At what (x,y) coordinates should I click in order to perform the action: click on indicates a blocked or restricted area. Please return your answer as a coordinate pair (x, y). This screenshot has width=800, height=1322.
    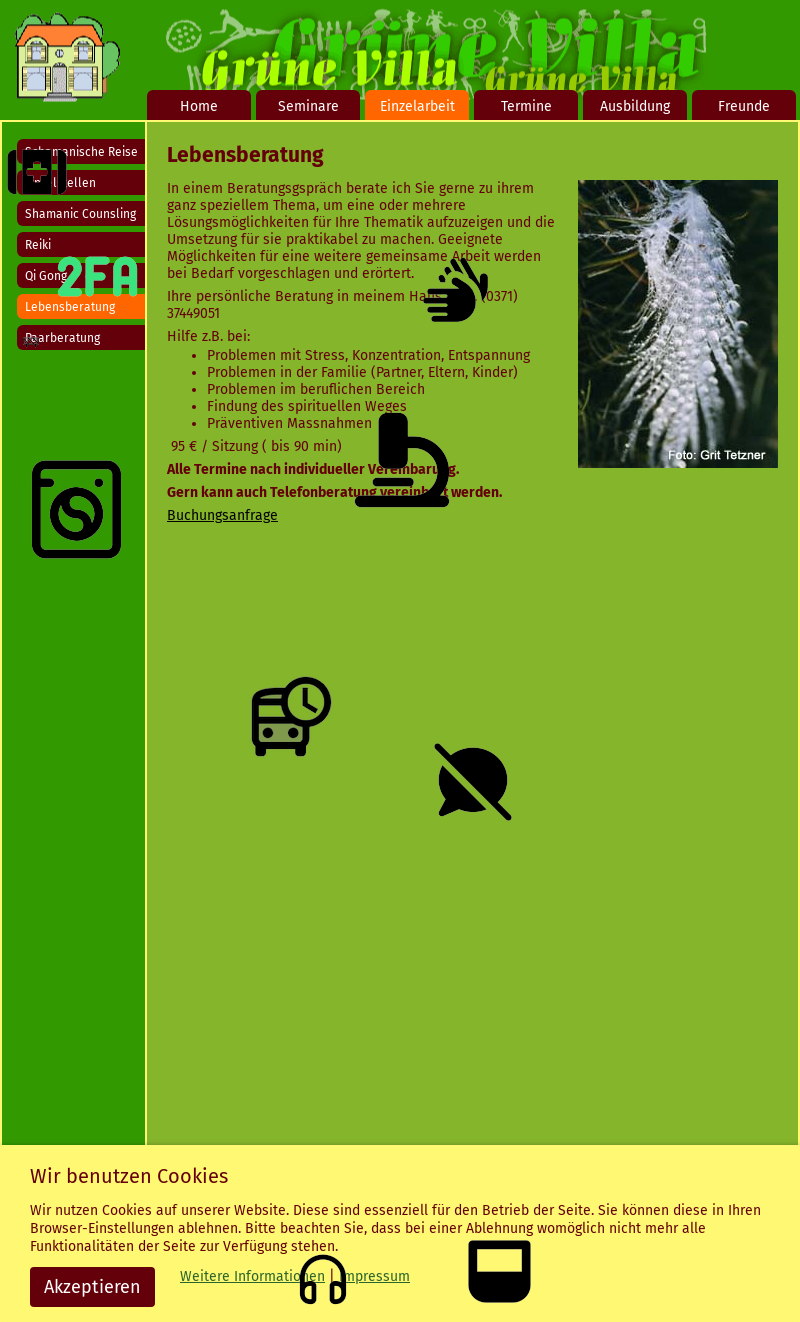
    Looking at the image, I should click on (31, 342).